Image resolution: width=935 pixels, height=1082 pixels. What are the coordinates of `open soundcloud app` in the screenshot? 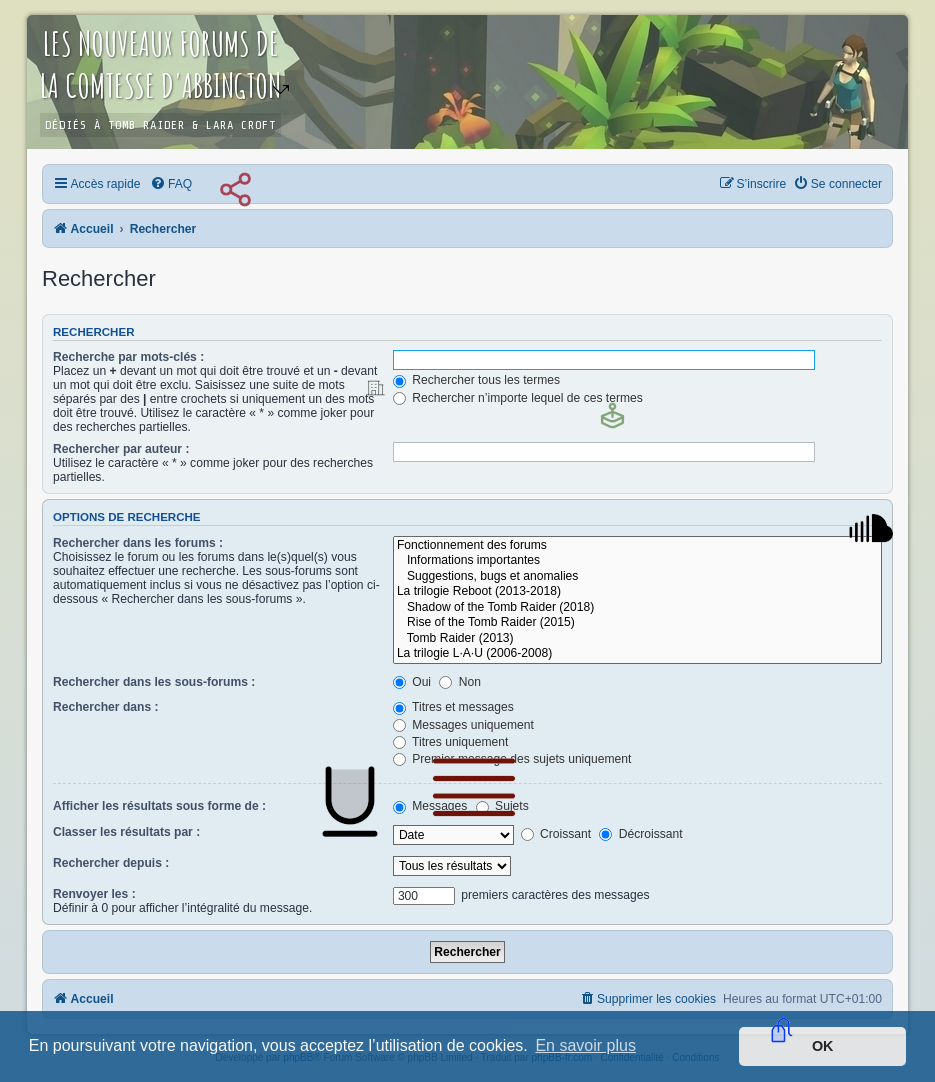 It's located at (870, 529).